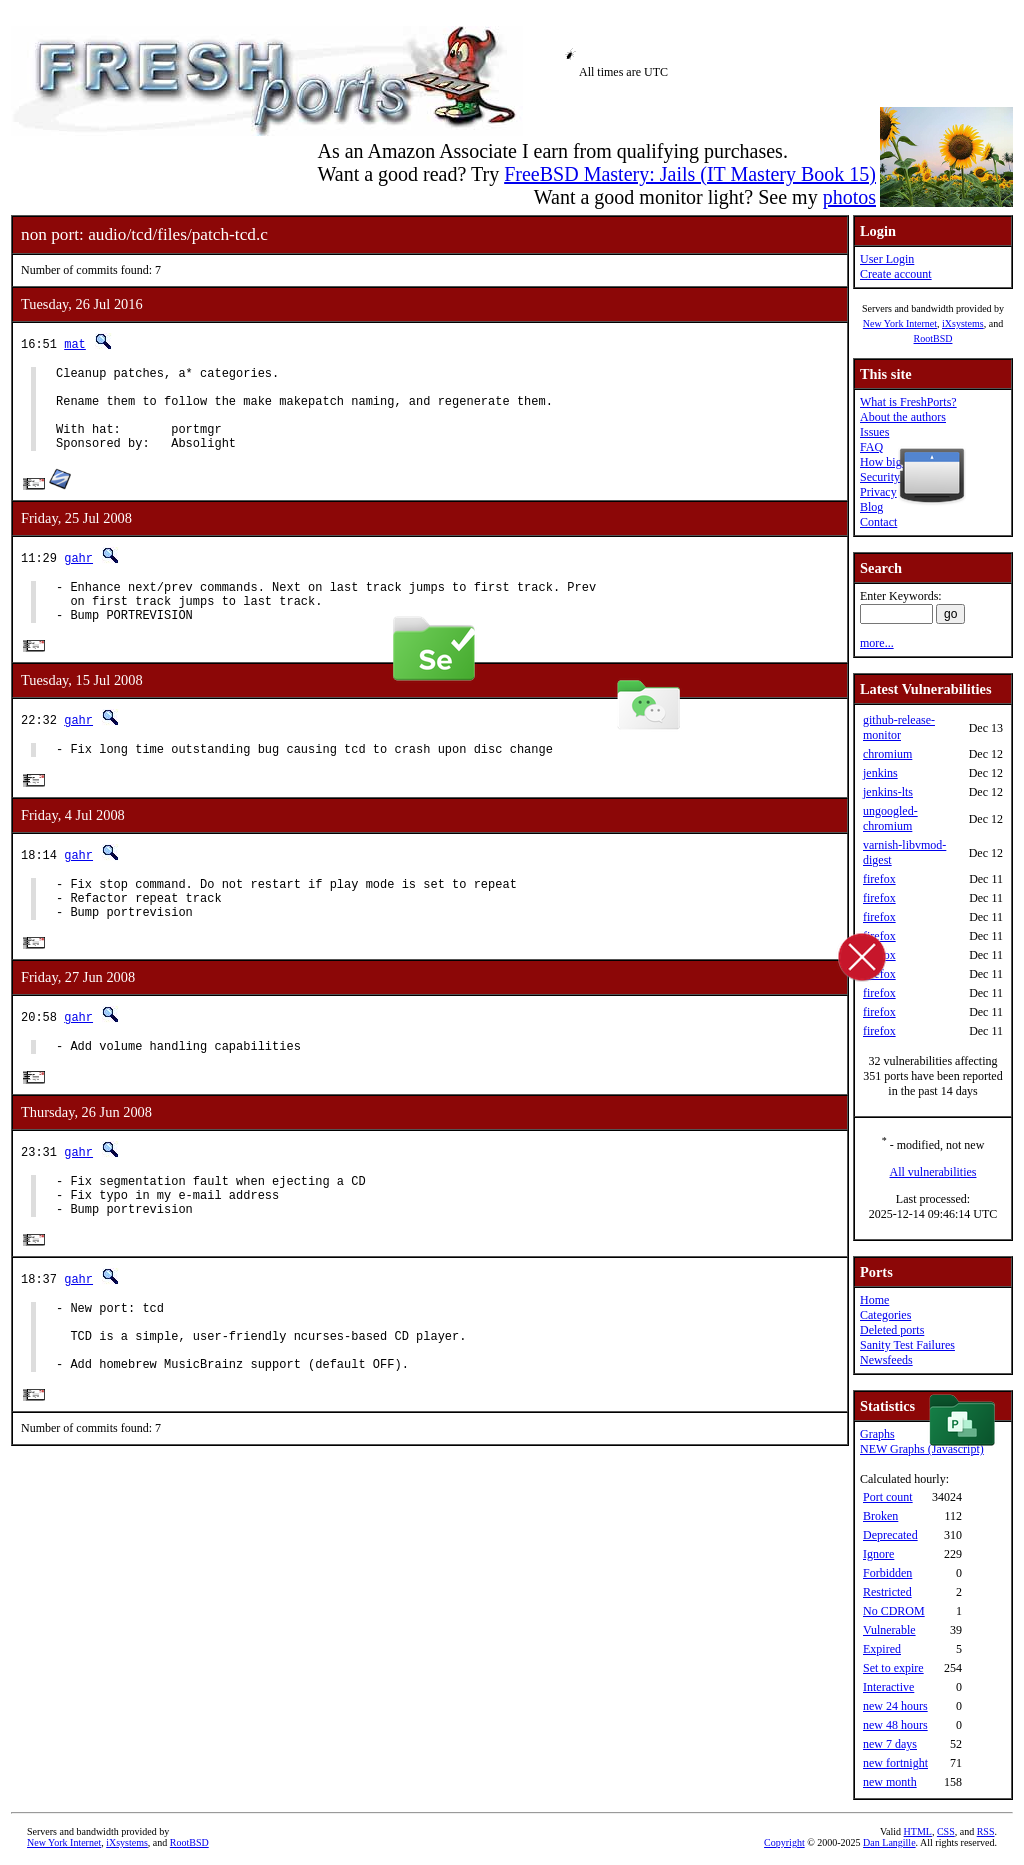 The image size is (1024, 1865). I want to click on folder containing selenium test automation files, so click(433, 650).